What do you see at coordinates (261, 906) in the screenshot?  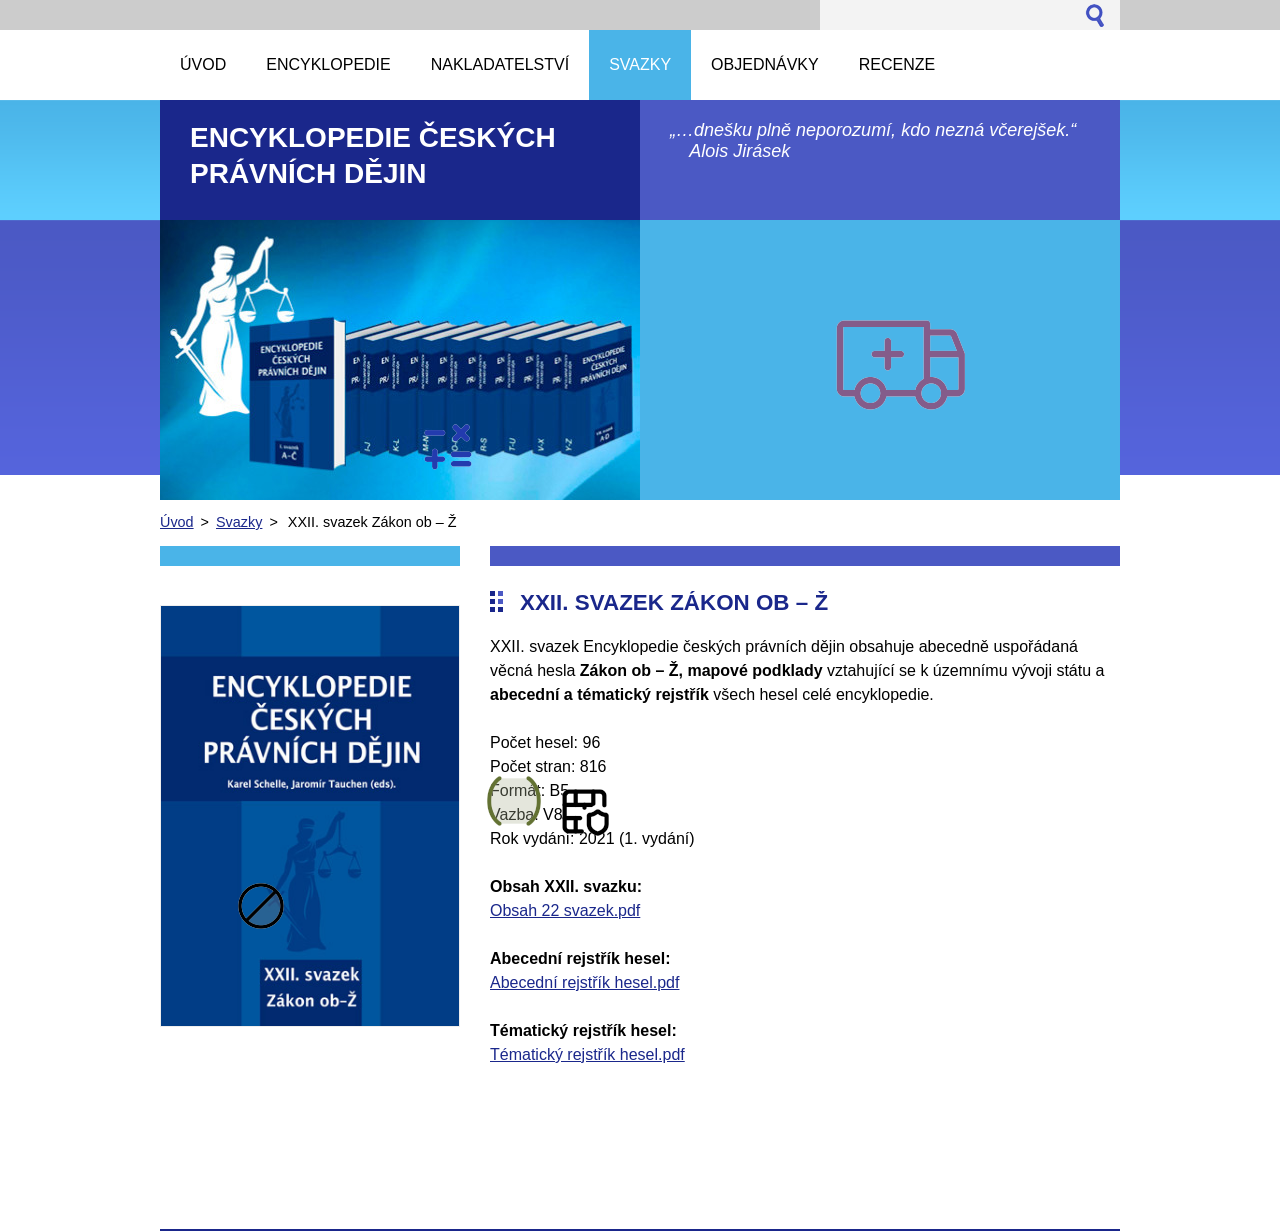 I see `adjust contrast or brightness settings` at bounding box center [261, 906].